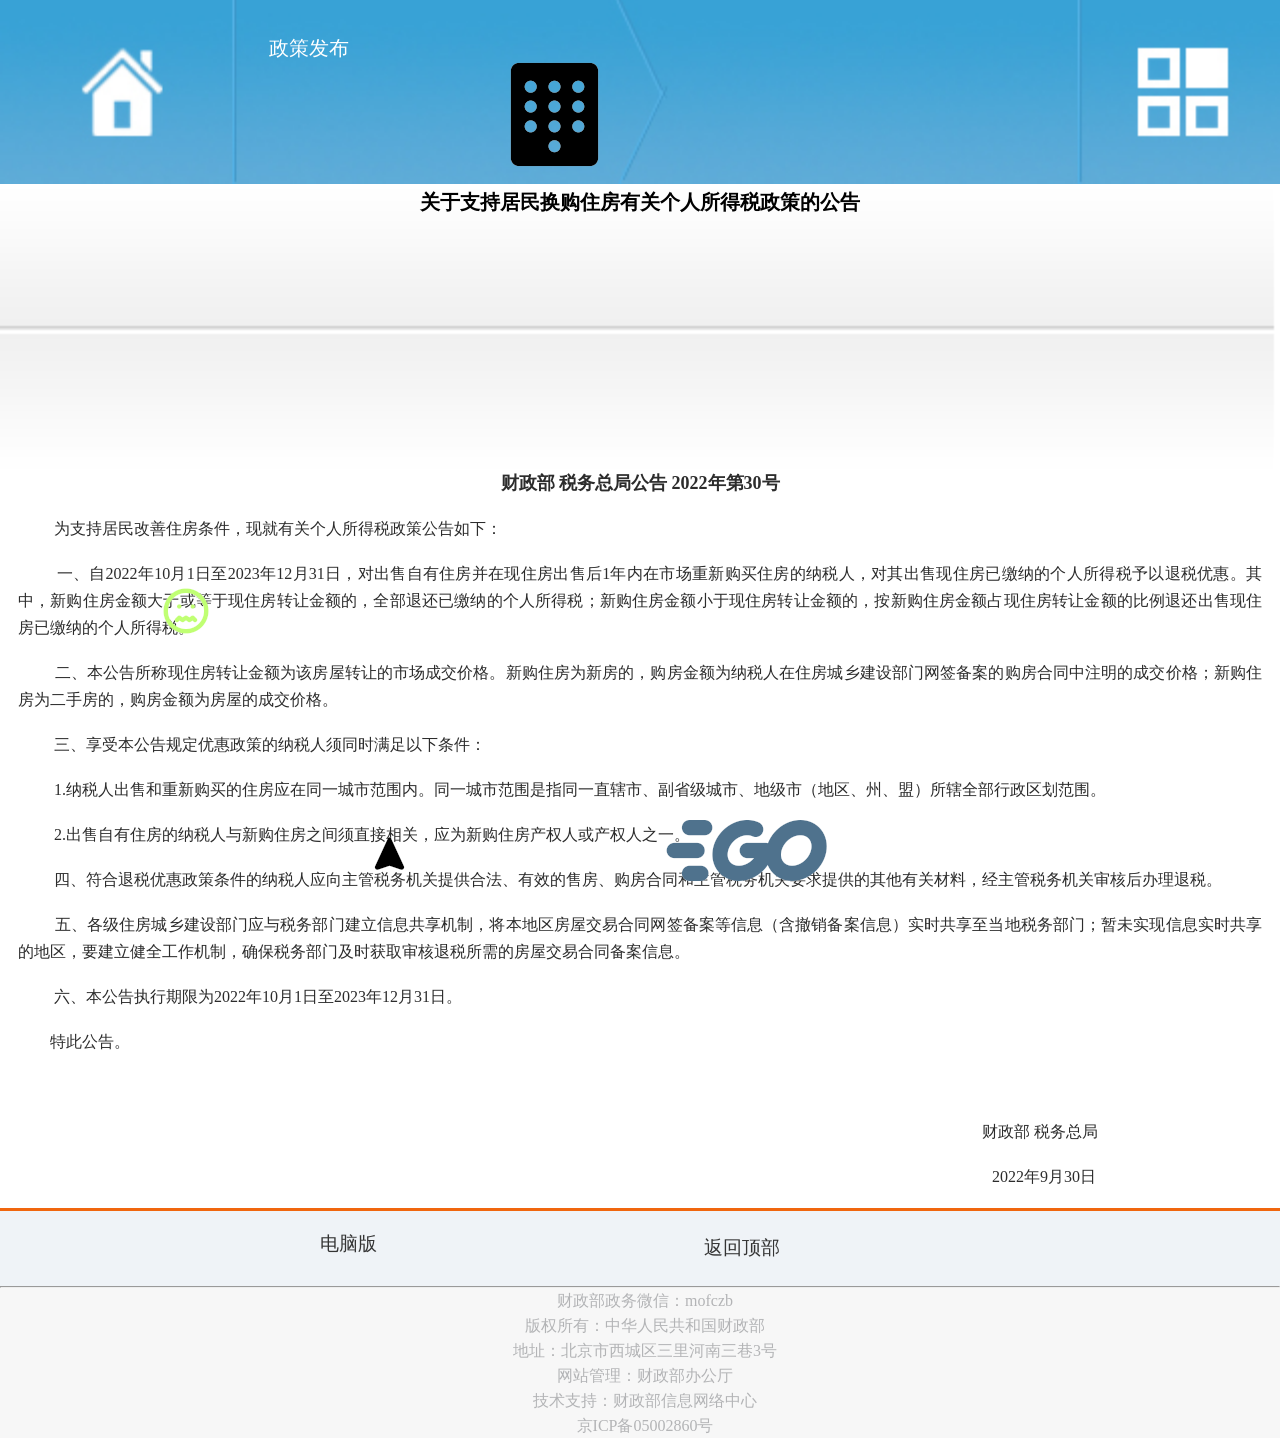 The width and height of the screenshot is (1280, 1454). Describe the element at coordinates (554, 114) in the screenshot. I see `open numeric keypad for input` at that location.